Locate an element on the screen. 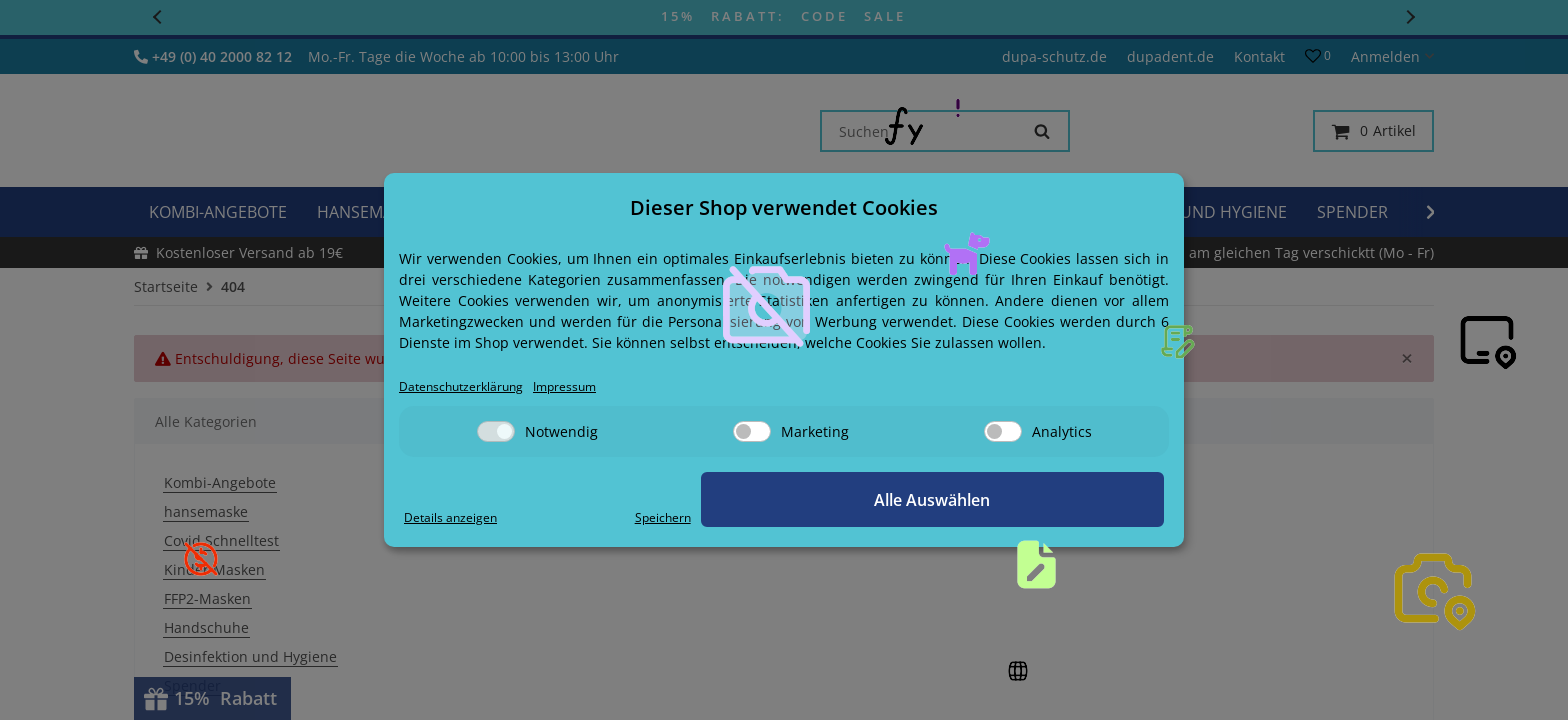 This screenshot has width=1568, height=720. pin a location on tablet display is located at coordinates (1487, 340).